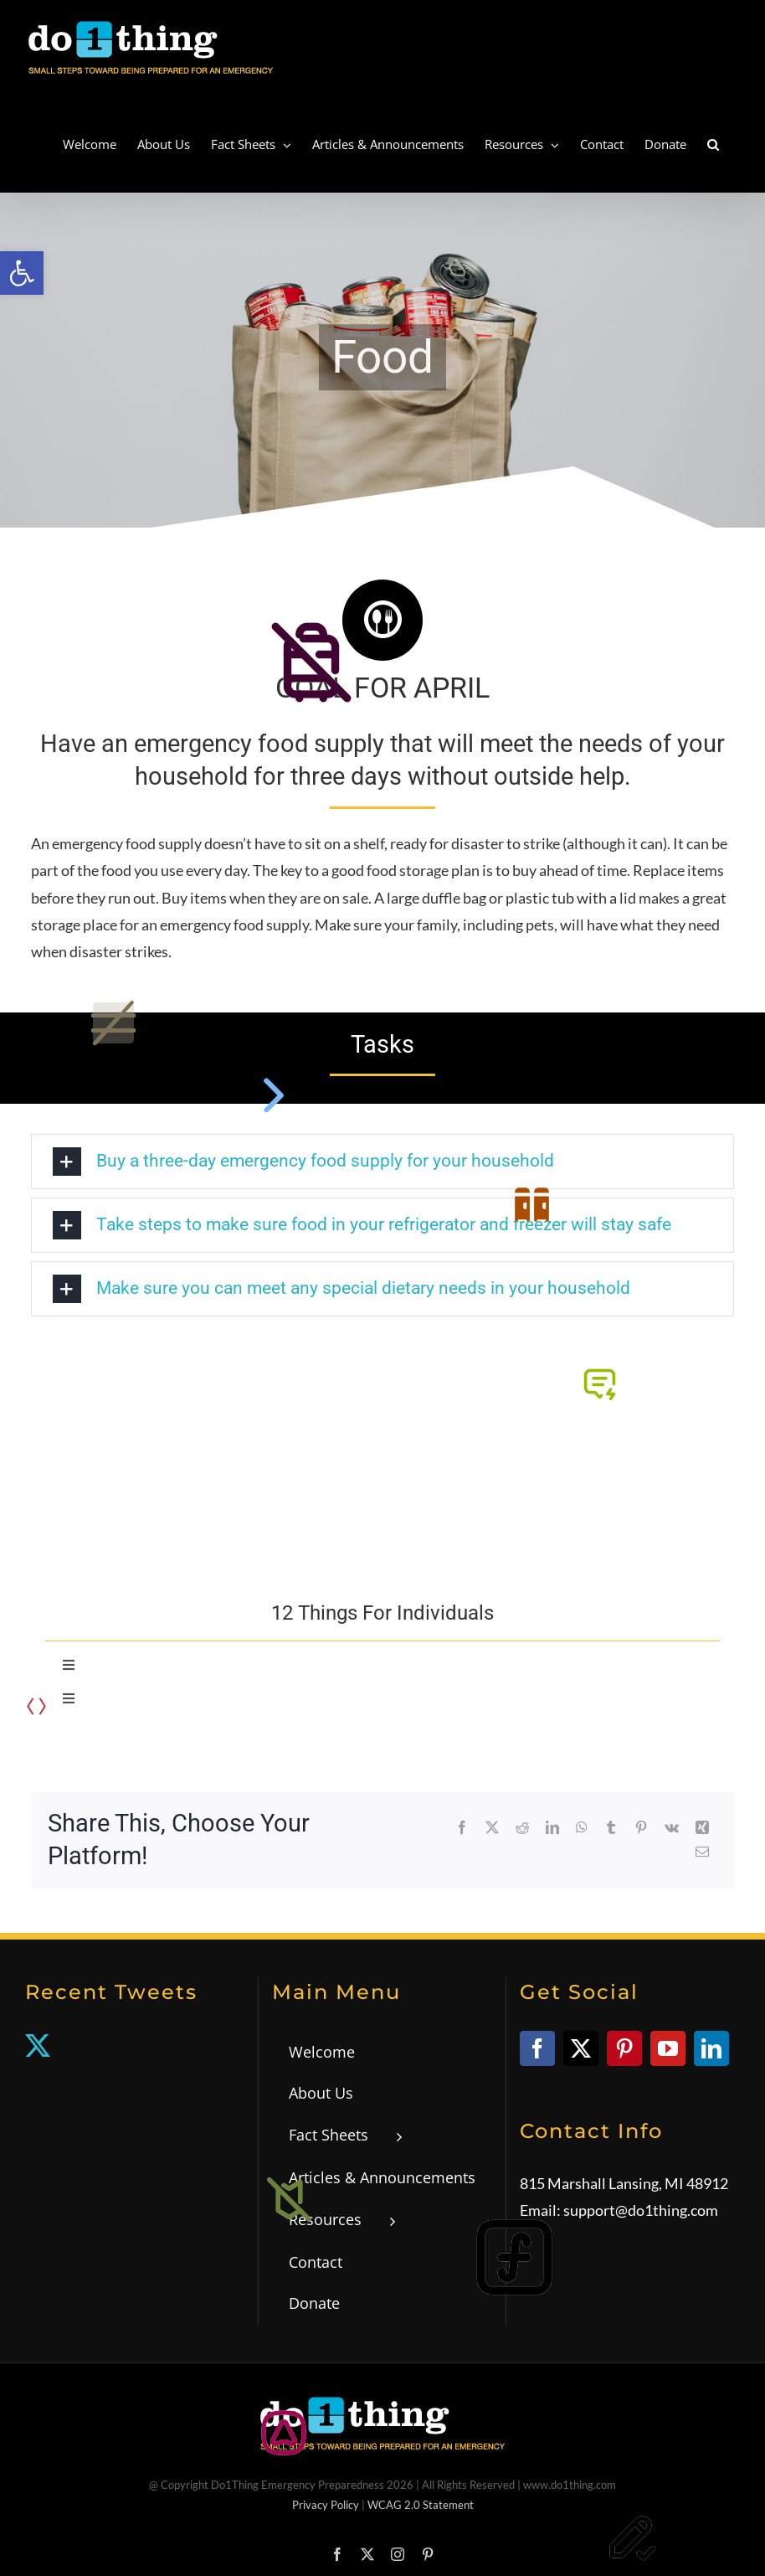  What do you see at coordinates (514, 2257) in the screenshot?
I see `access function or formula editor` at bounding box center [514, 2257].